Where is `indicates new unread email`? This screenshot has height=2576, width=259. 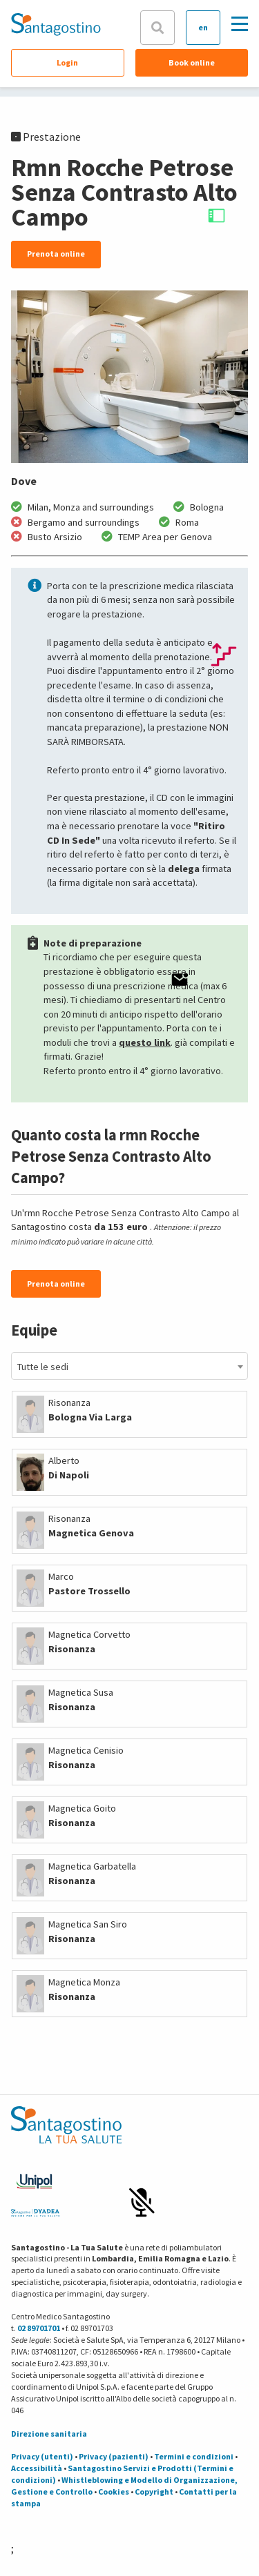
indicates new unread email is located at coordinates (180, 980).